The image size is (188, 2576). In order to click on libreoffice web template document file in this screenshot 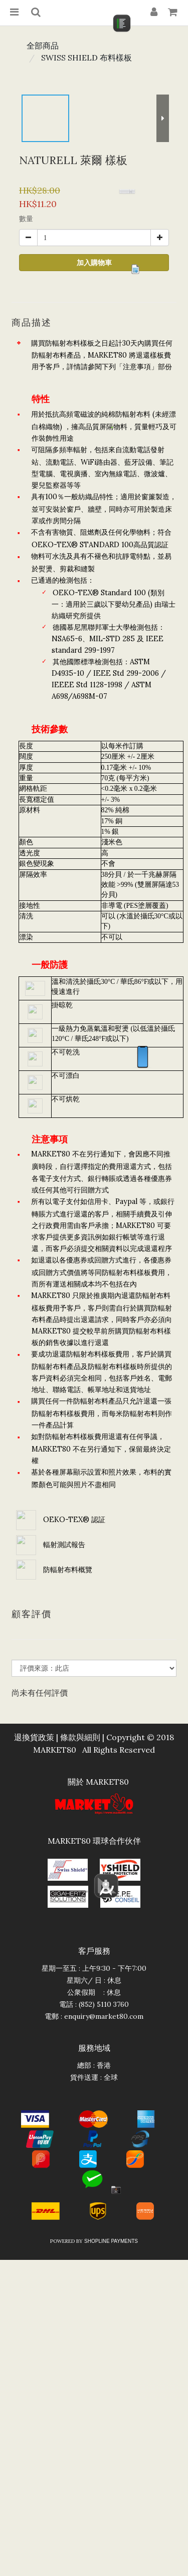, I will do `click(135, 269)`.